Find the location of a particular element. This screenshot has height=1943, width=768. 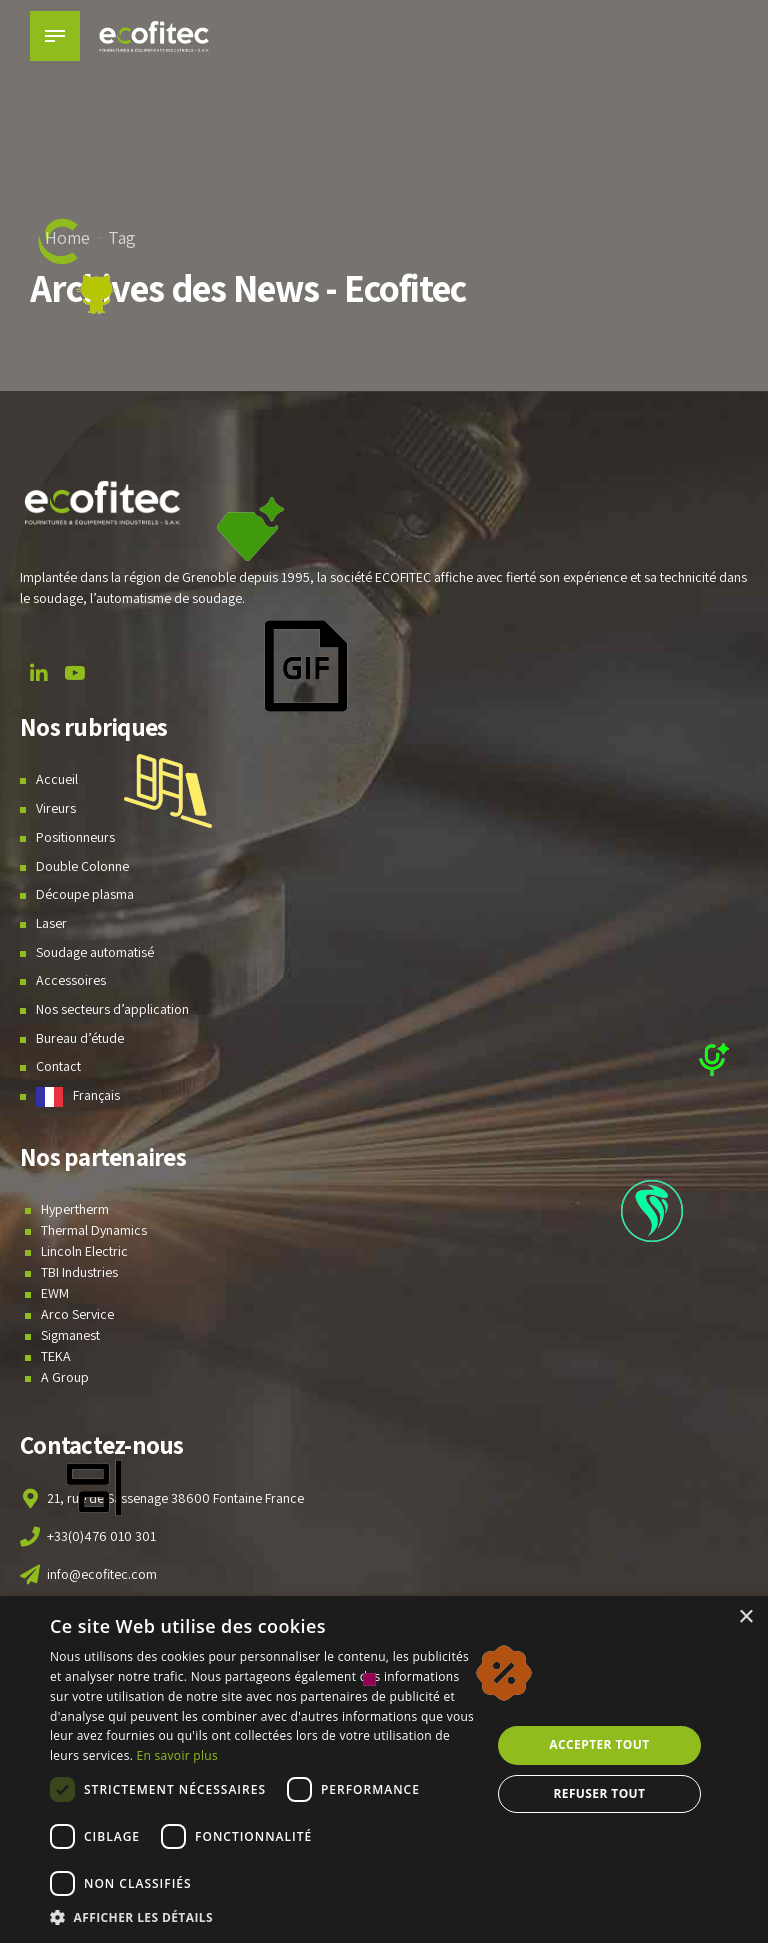

activate AI-powered voice input is located at coordinates (712, 1060).